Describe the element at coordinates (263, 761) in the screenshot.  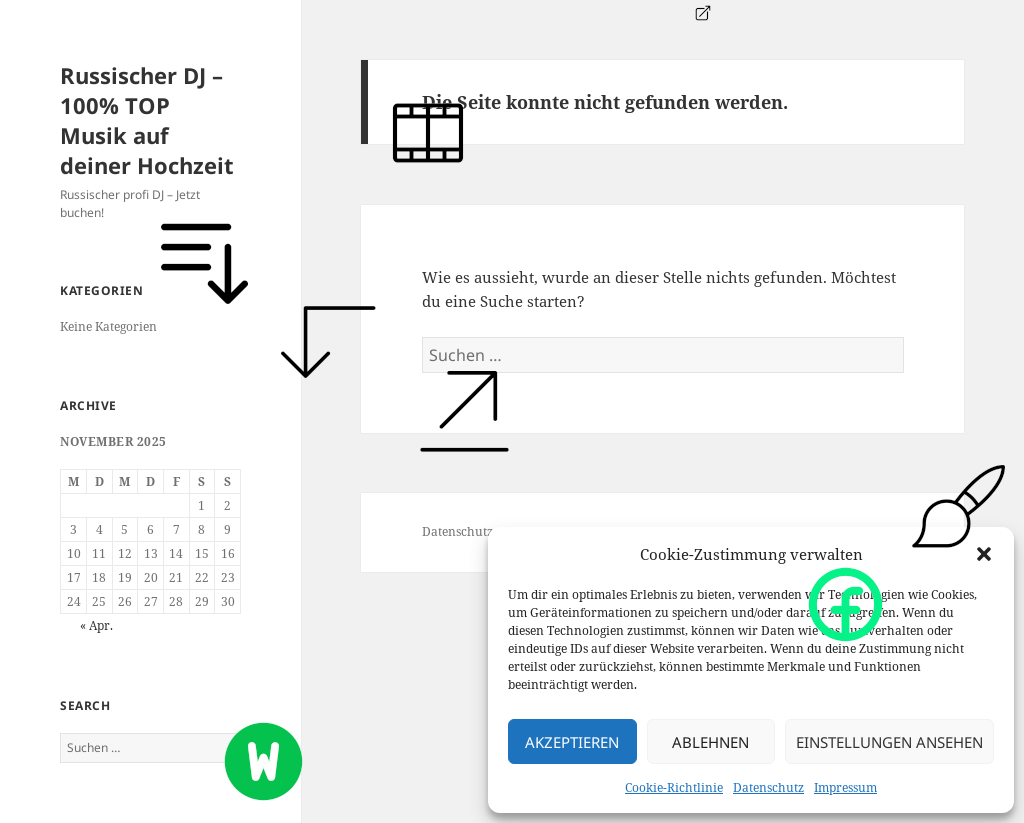
I see `Wikipedia or Wikimedia app shortcut` at that location.